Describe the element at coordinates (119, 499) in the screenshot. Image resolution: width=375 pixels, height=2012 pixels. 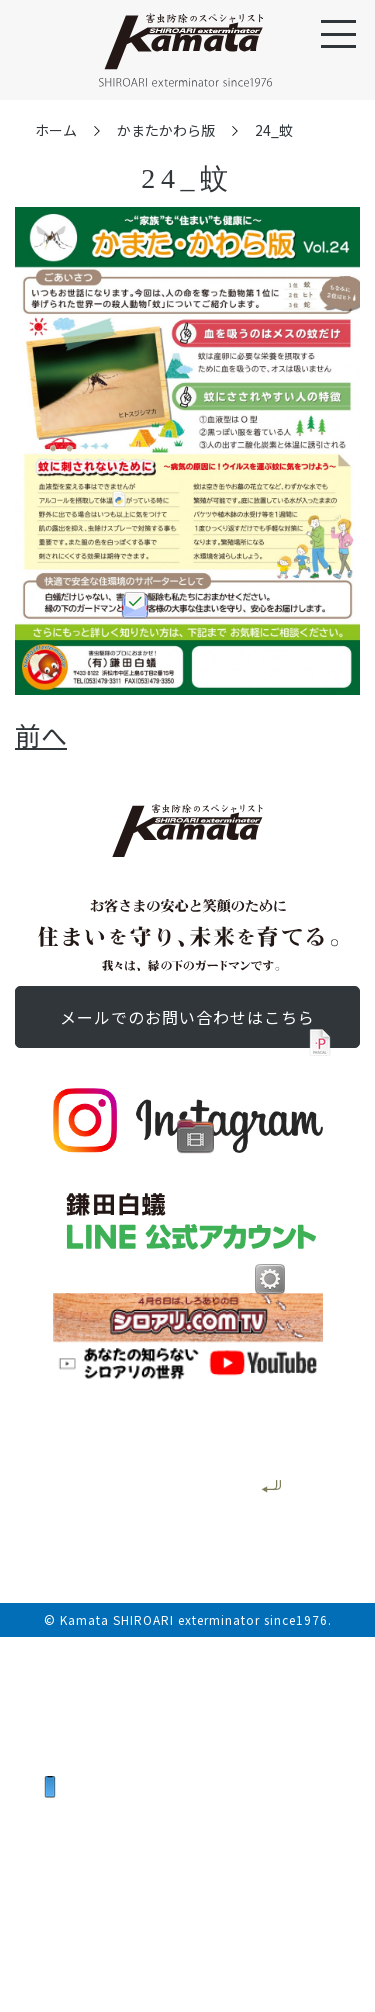
I see `a python script or source code file` at that location.